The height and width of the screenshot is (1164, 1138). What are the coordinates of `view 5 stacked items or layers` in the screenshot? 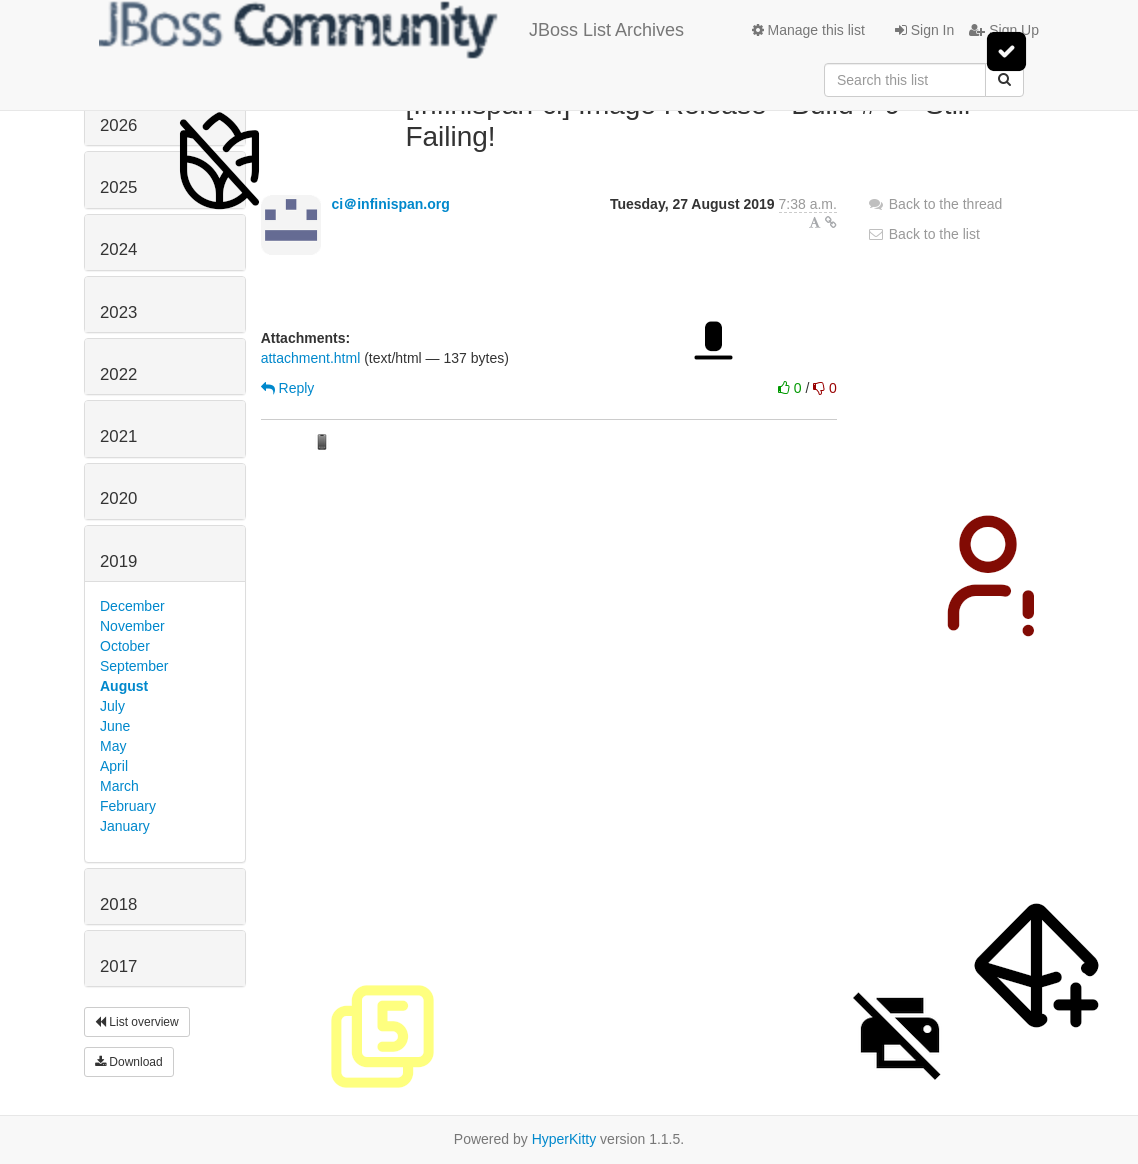 It's located at (382, 1036).